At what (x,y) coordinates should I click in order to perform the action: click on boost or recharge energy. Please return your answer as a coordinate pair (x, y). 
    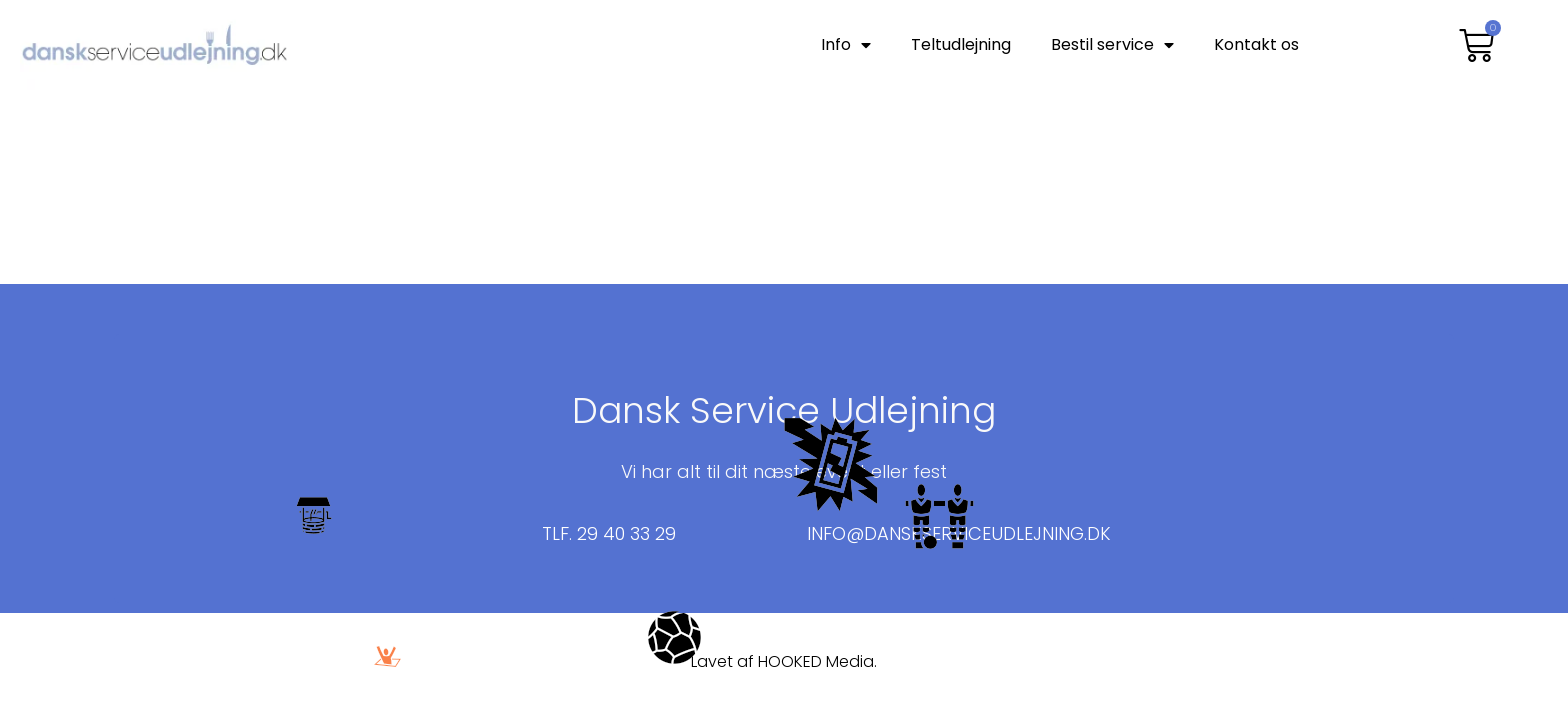
    Looking at the image, I should click on (830, 464).